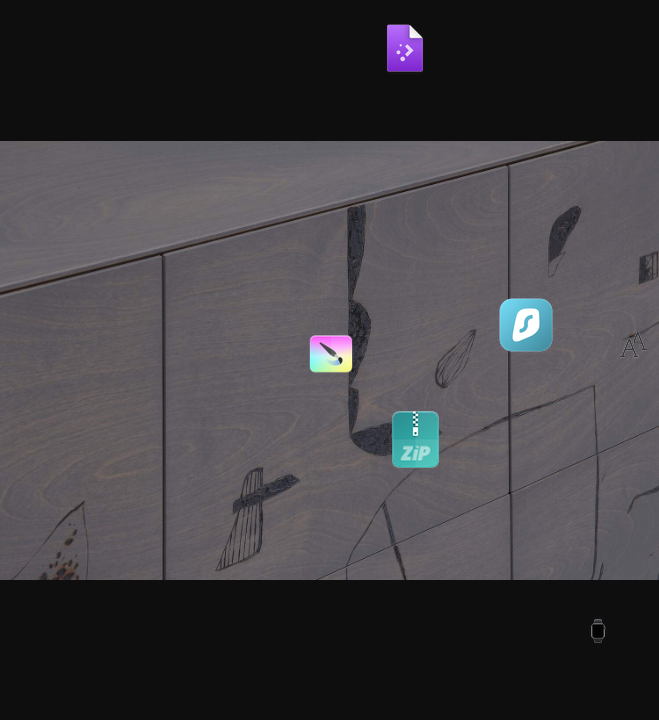 This screenshot has height=720, width=659. I want to click on compressed zip file, so click(415, 439).